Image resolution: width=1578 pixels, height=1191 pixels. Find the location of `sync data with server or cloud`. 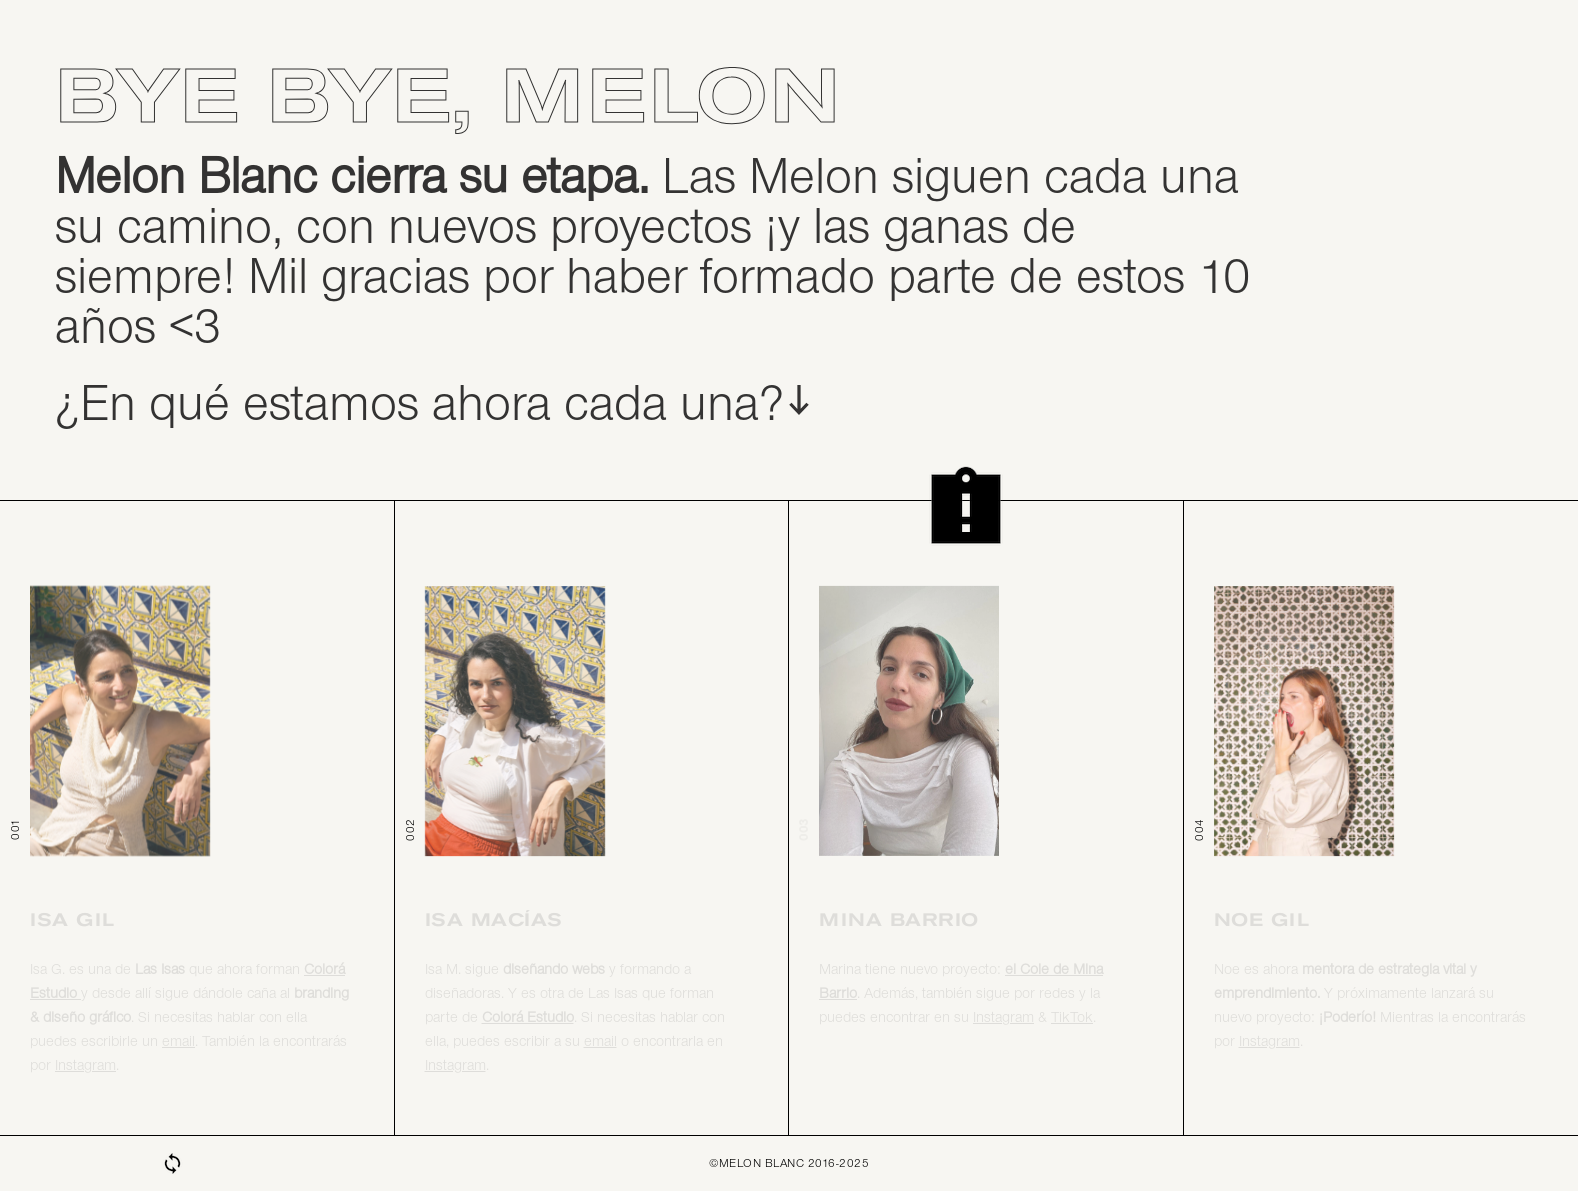

sync data with server or cloud is located at coordinates (172, 1163).